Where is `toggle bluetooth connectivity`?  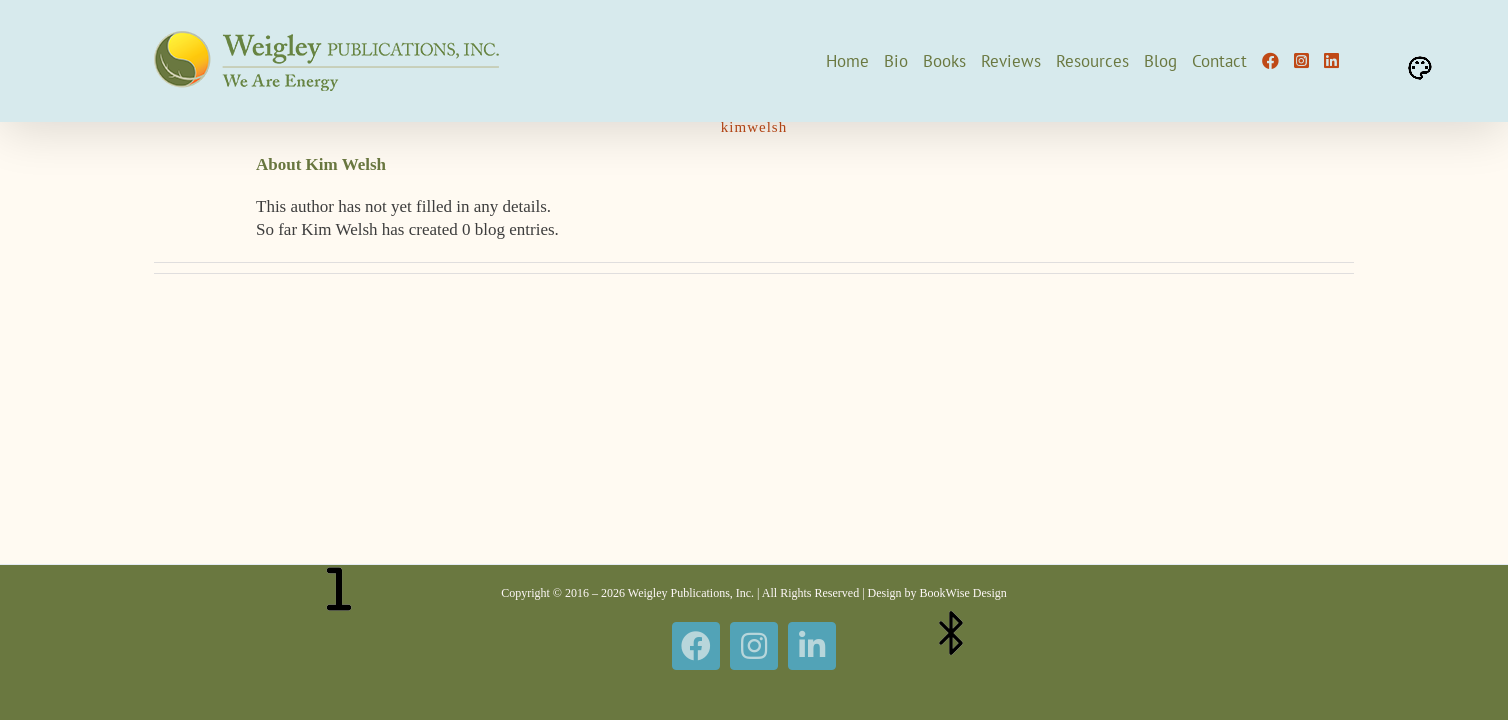 toggle bluetooth connectivity is located at coordinates (951, 633).